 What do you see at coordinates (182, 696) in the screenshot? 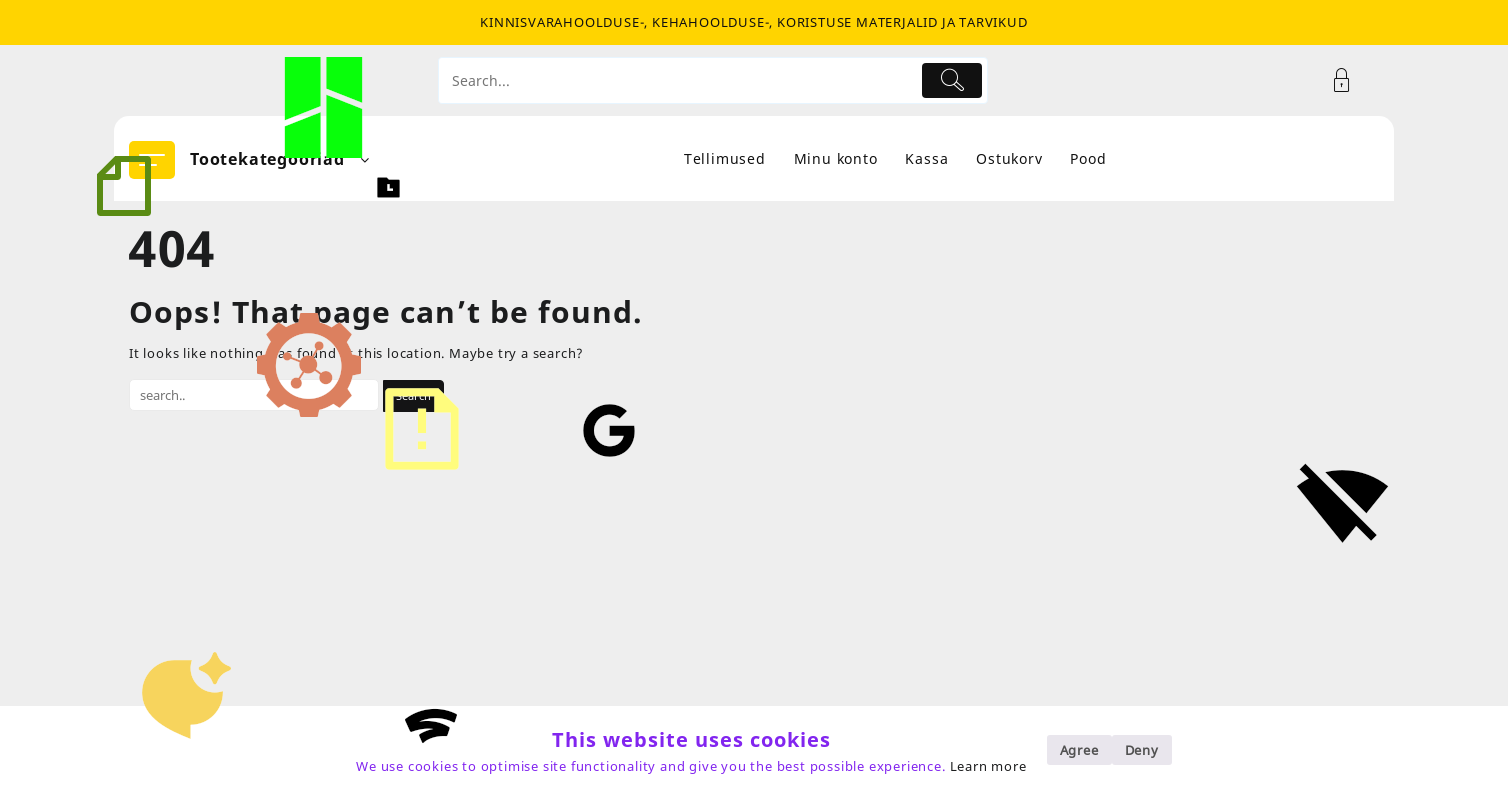
I see `start a conversation with AI assistant` at bounding box center [182, 696].